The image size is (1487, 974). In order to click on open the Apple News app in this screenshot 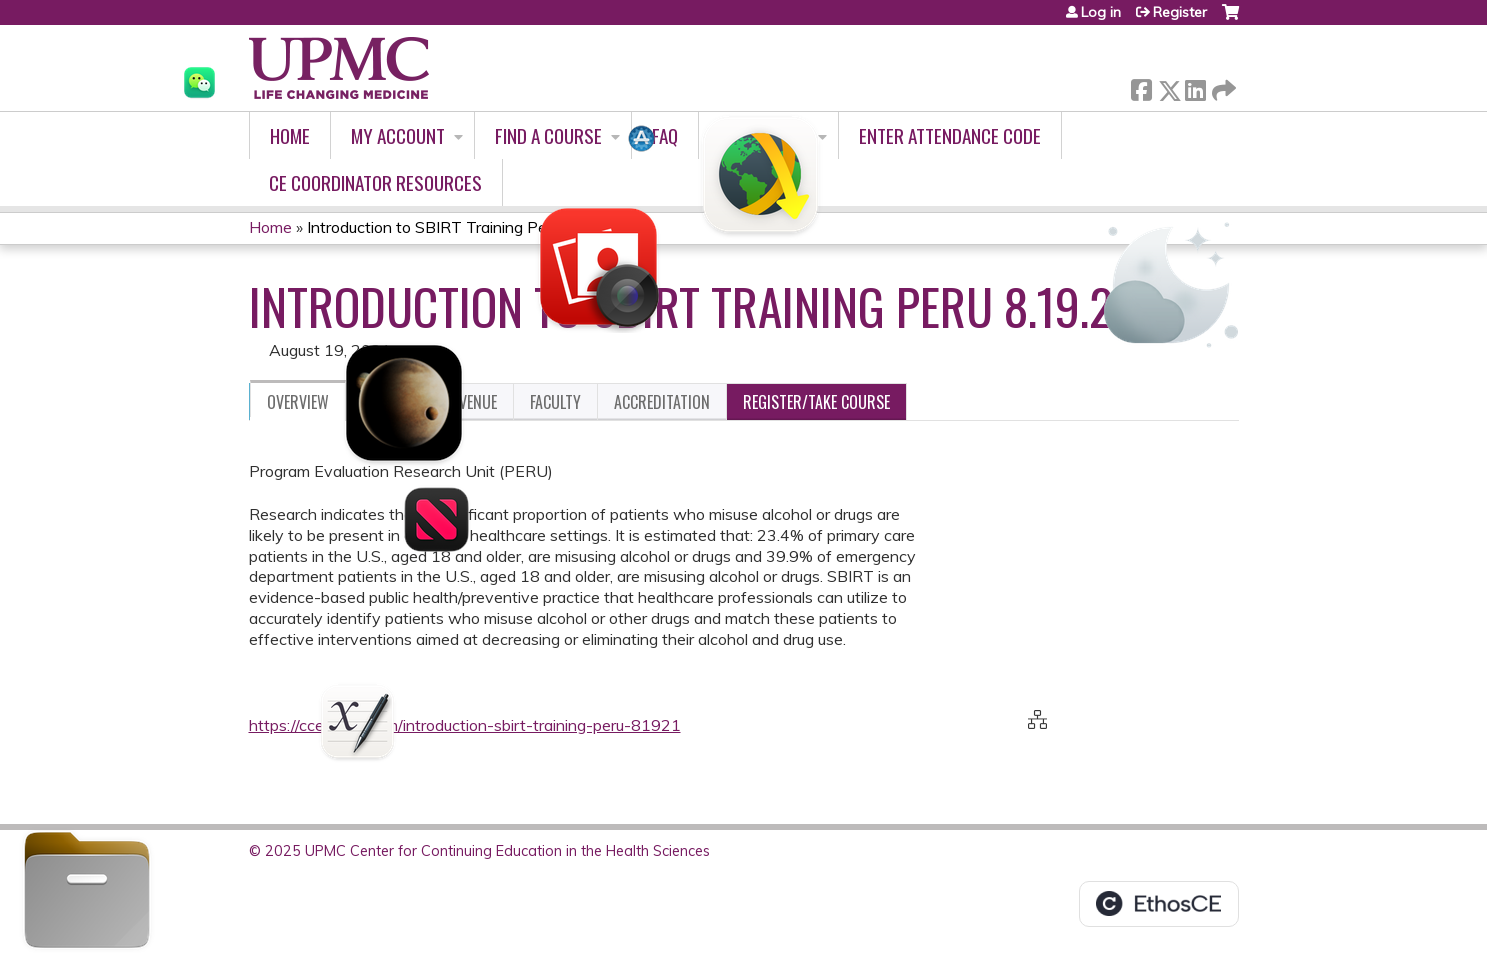, I will do `click(436, 519)`.